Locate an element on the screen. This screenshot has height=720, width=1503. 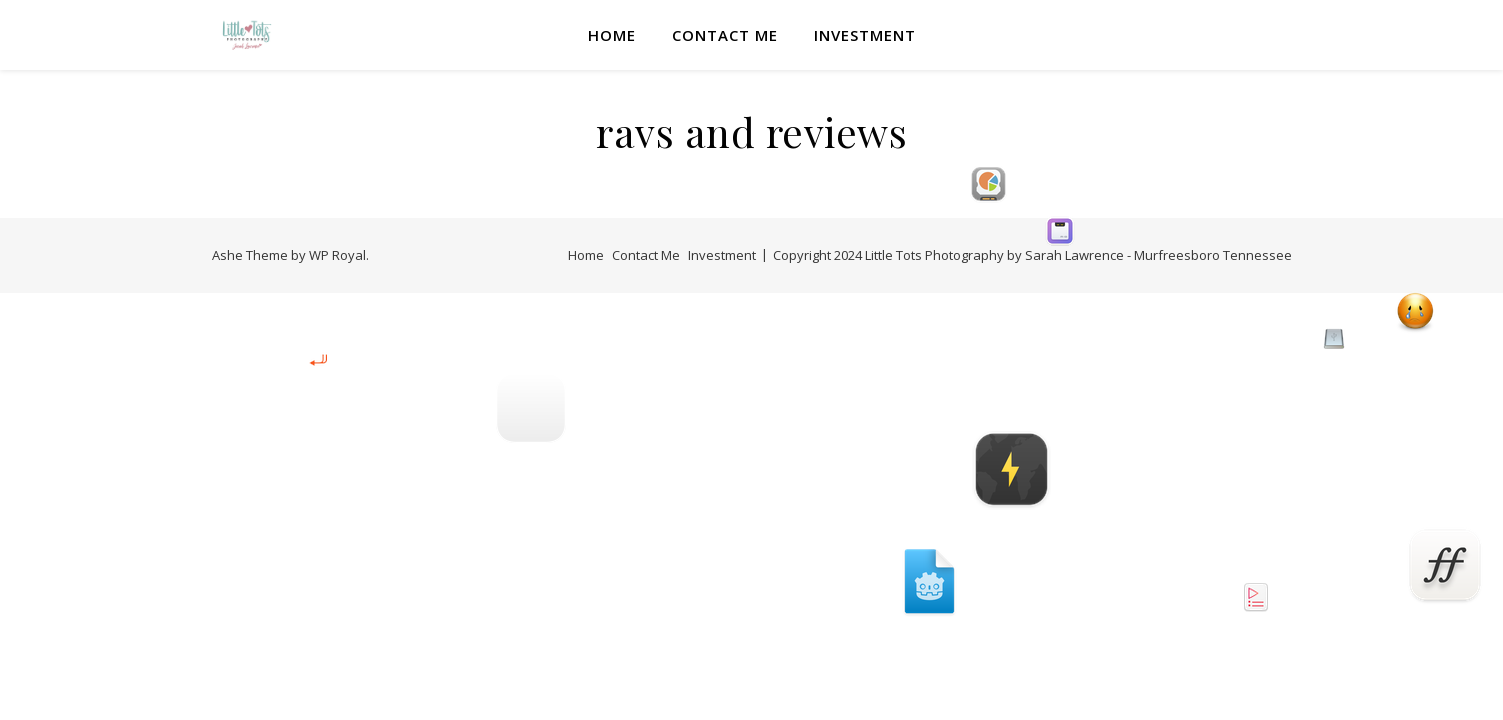
access keyboard shortcuts settings for web browser is located at coordinates (1011, 470).